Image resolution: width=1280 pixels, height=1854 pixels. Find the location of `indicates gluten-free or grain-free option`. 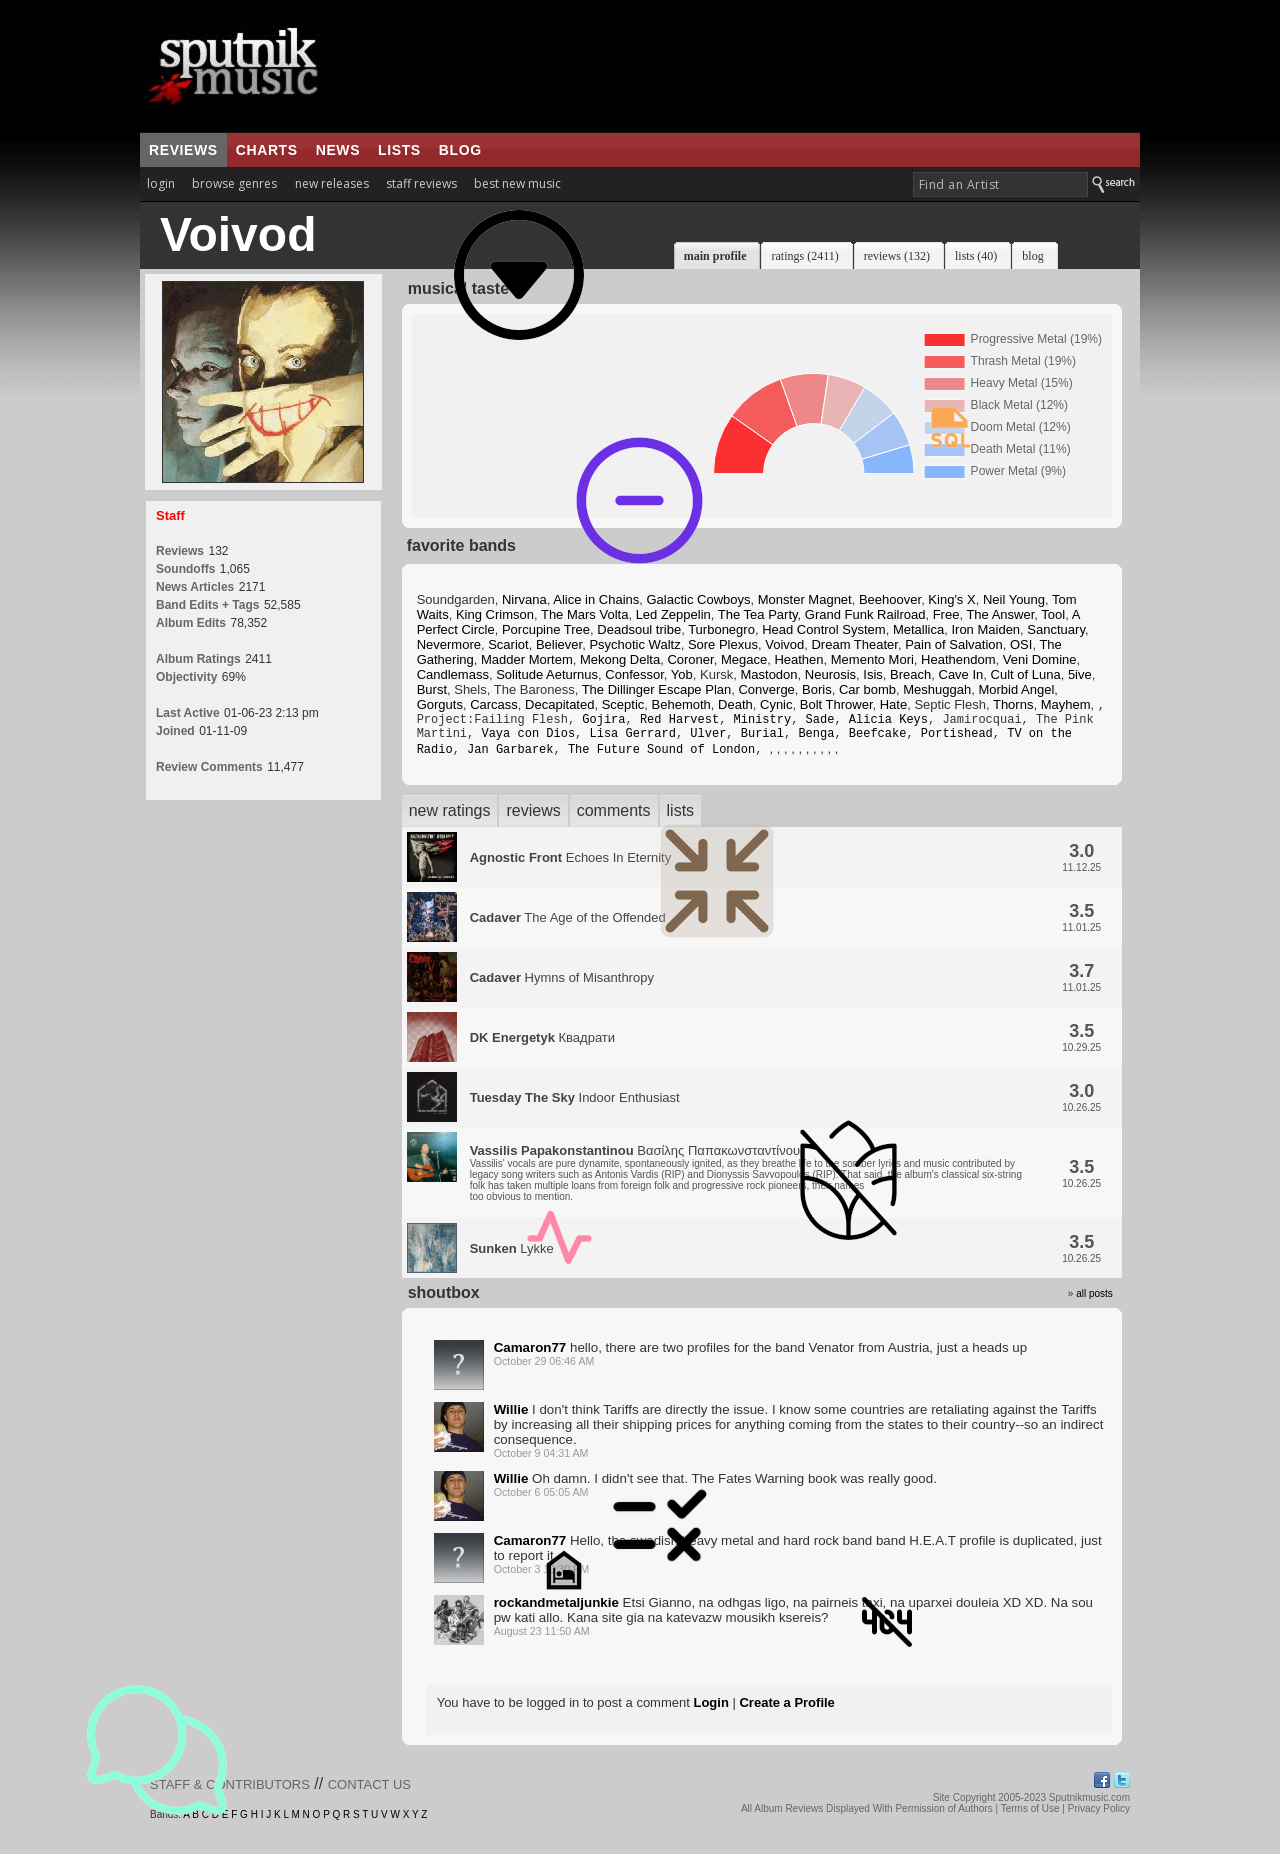

indicates gluten-free or grain-free option is located at coordinates (848, 1182).